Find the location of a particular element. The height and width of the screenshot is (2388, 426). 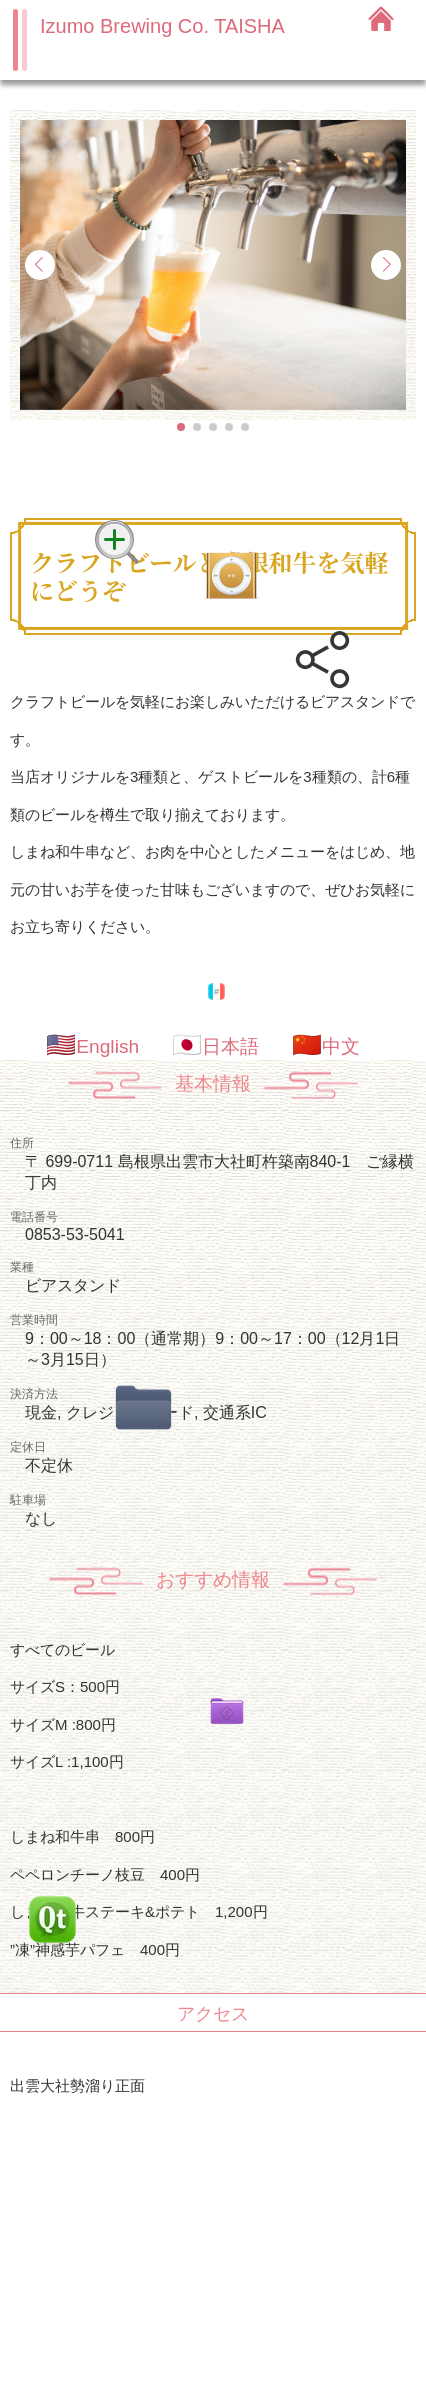

open folder containing files or documents is located at coordinates (143, 1407).